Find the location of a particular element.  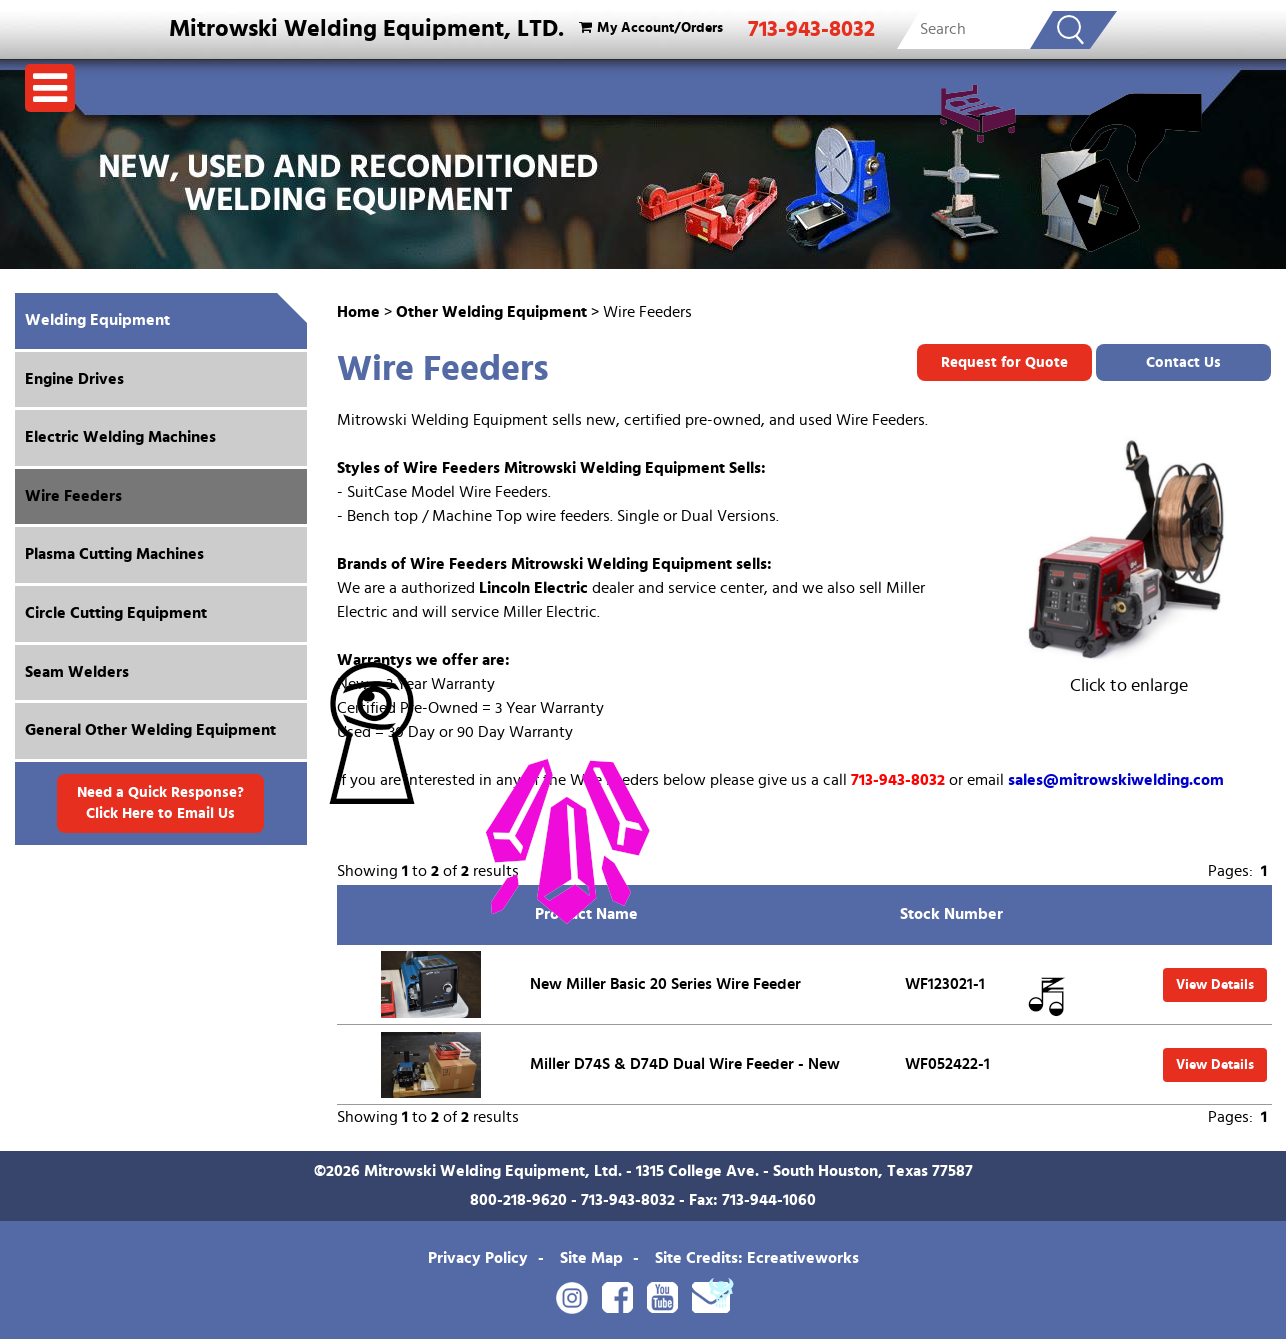

indicates someone may be watching or monitoring activity is located at coordinates (372, 733).